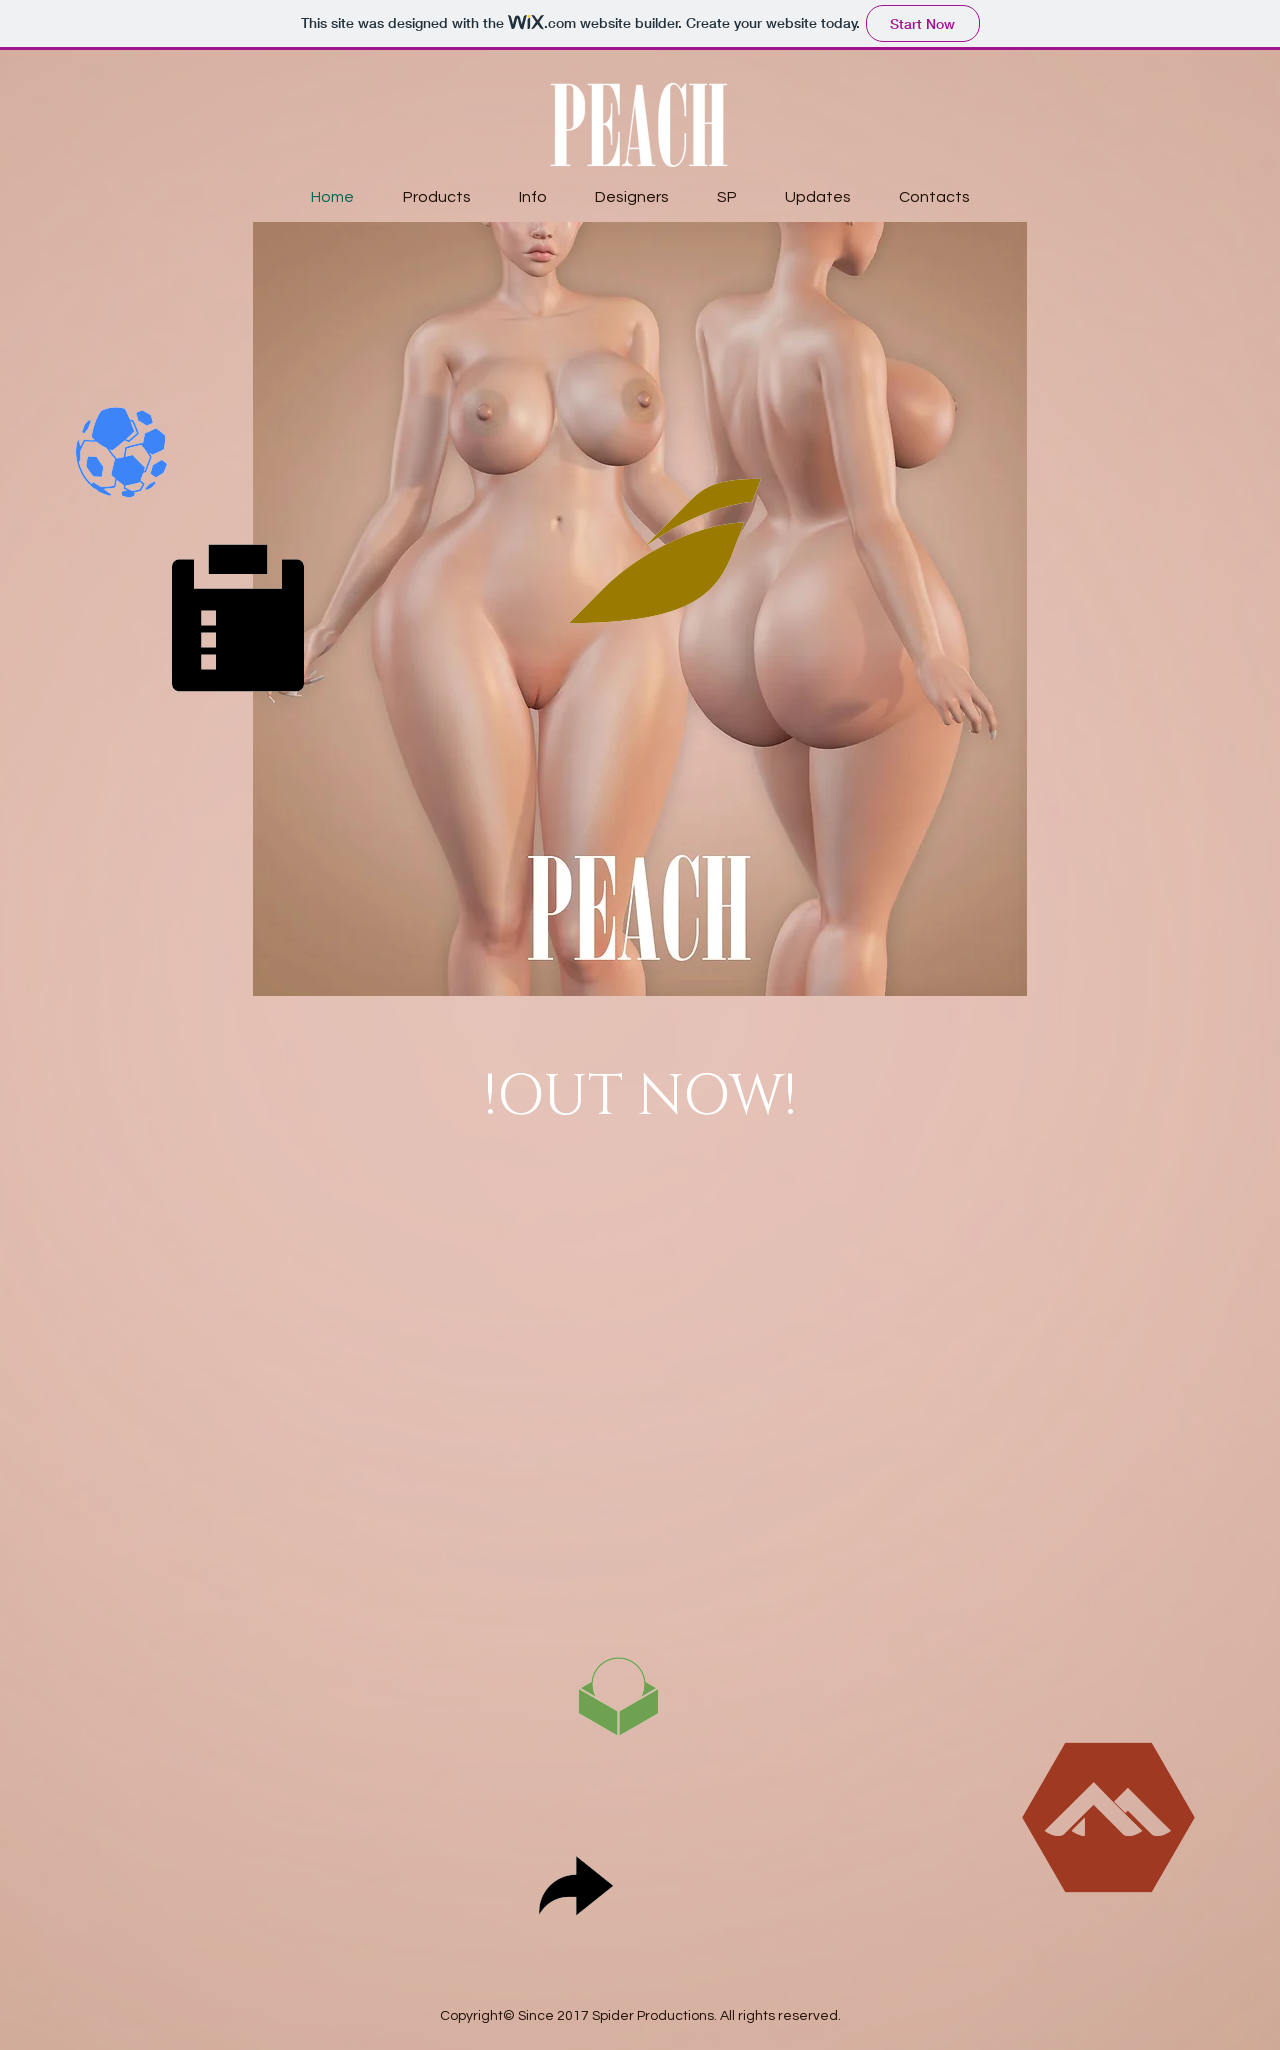 Image resolution: width=1280 pixels, height=2050 pixels. I want to click on share content to another app or person, so click(572, 1889).